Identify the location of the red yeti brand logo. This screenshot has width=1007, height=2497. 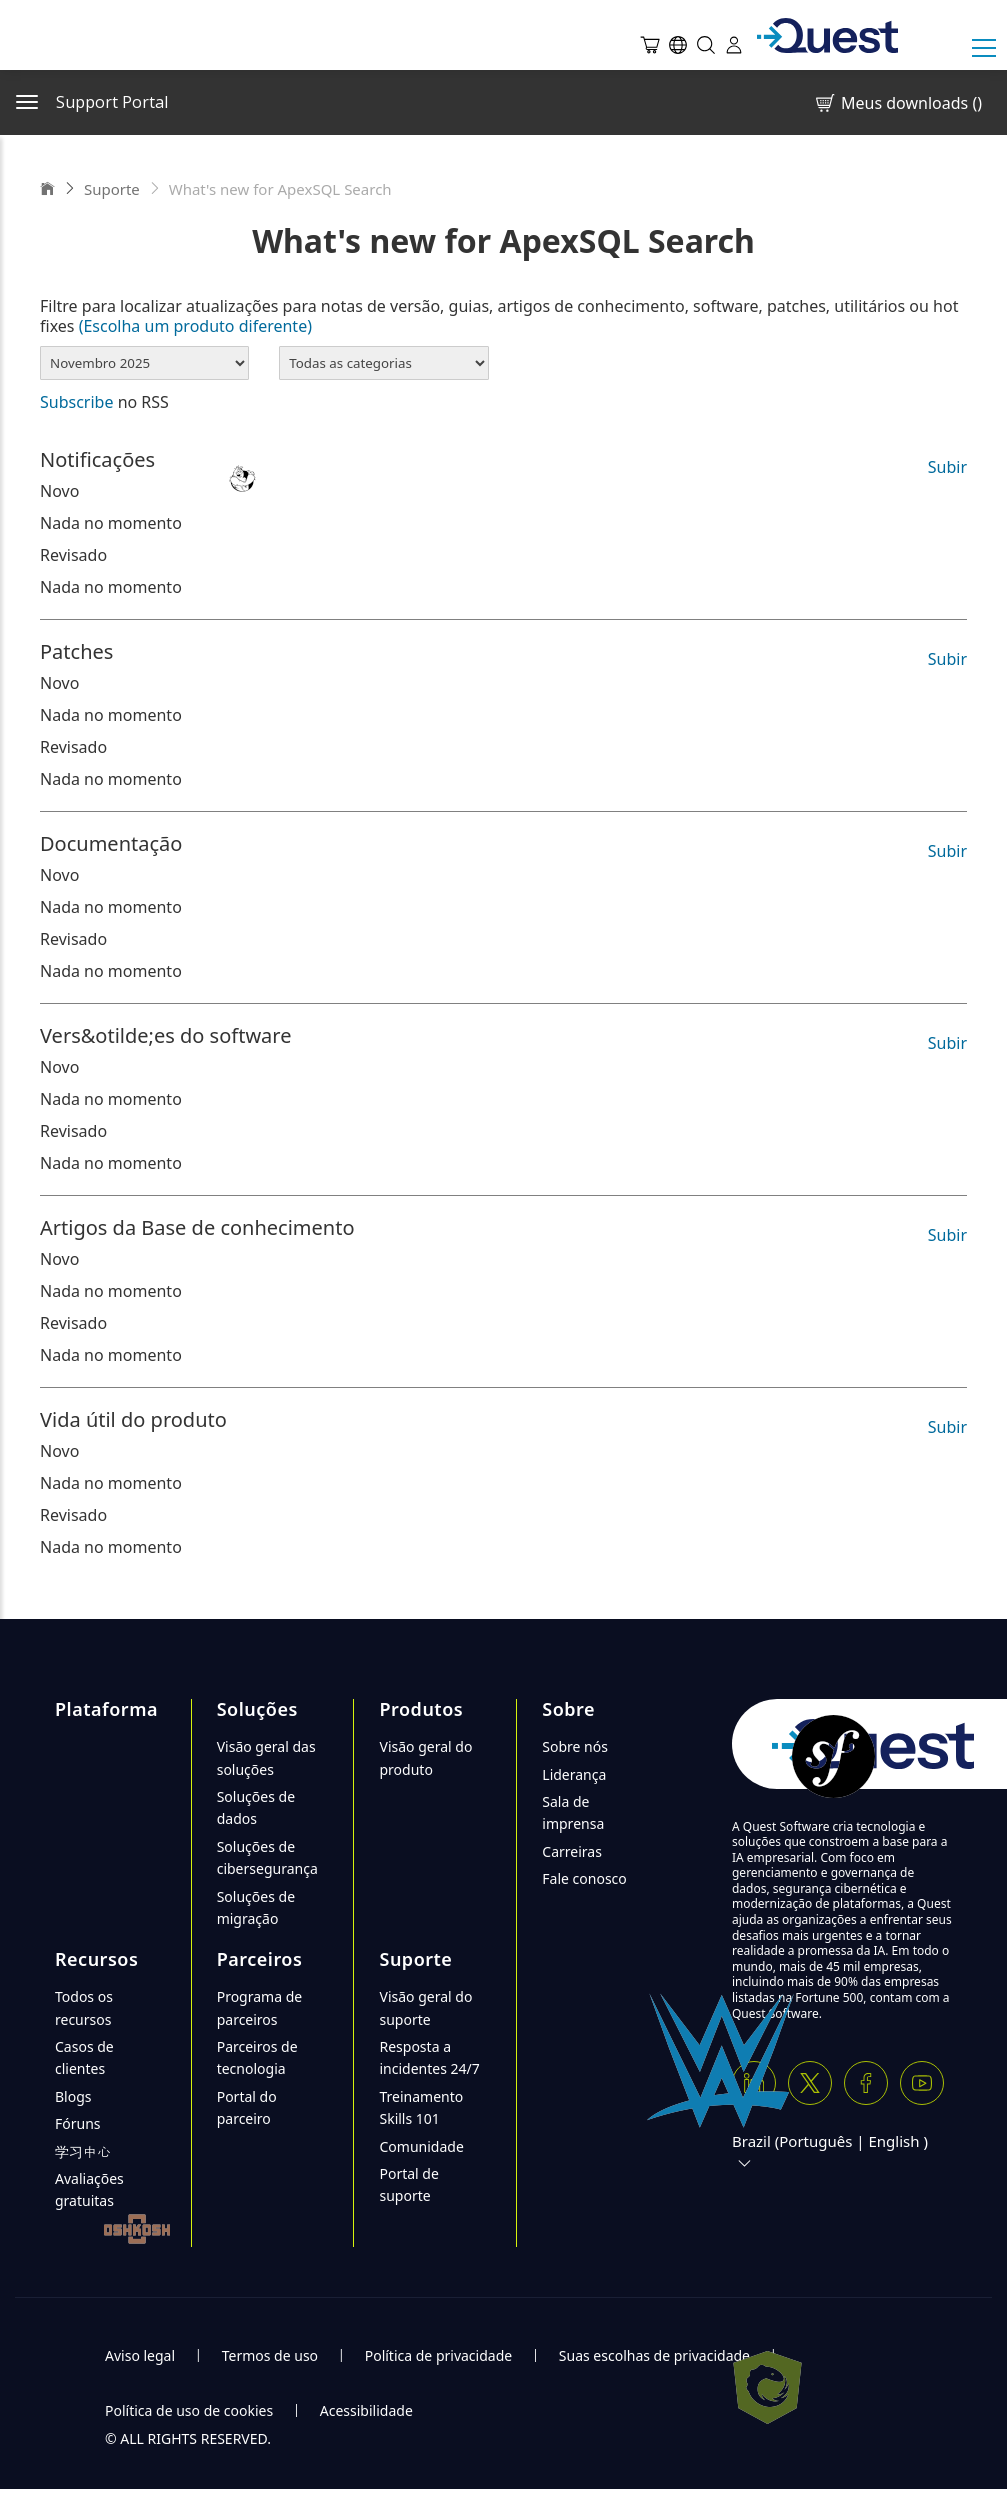
(242, 478).